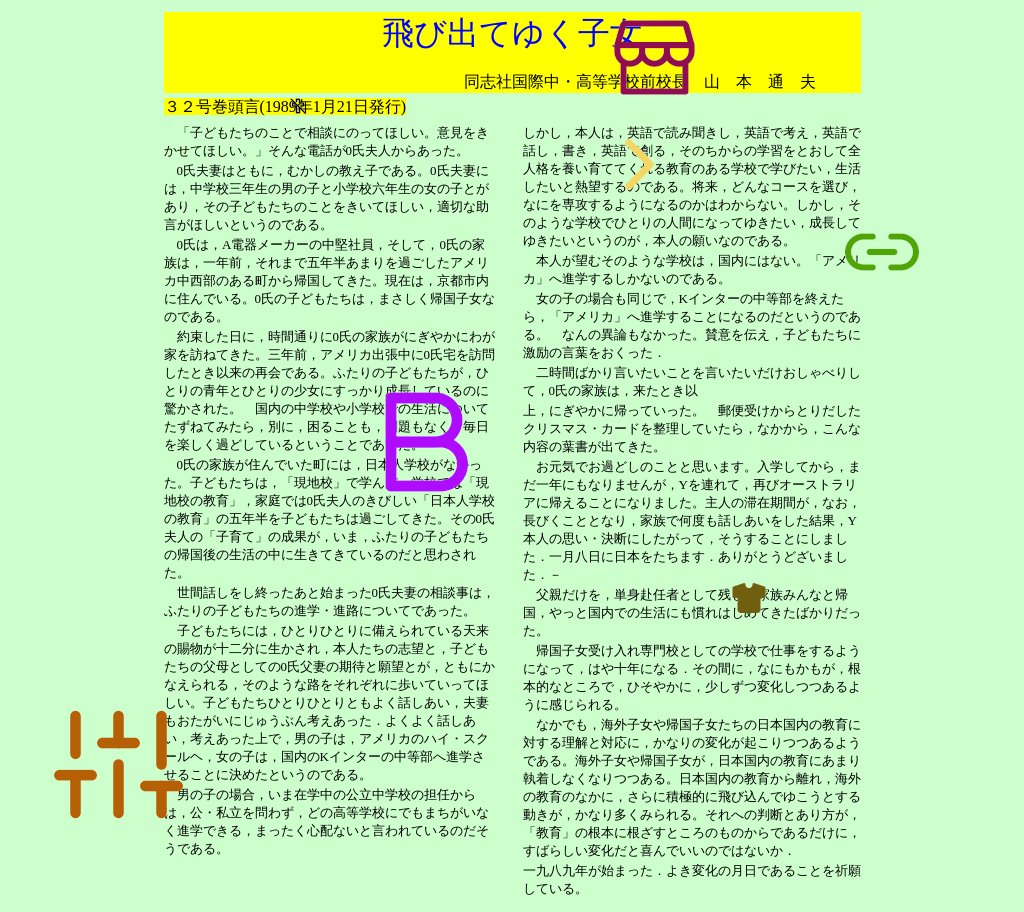 This screenshot has width=1024, height=912. What do you see at coordinates (424, 442) in the screenshot?
I see `apply bold formatting to selected text` at bounding box center [424, 442].